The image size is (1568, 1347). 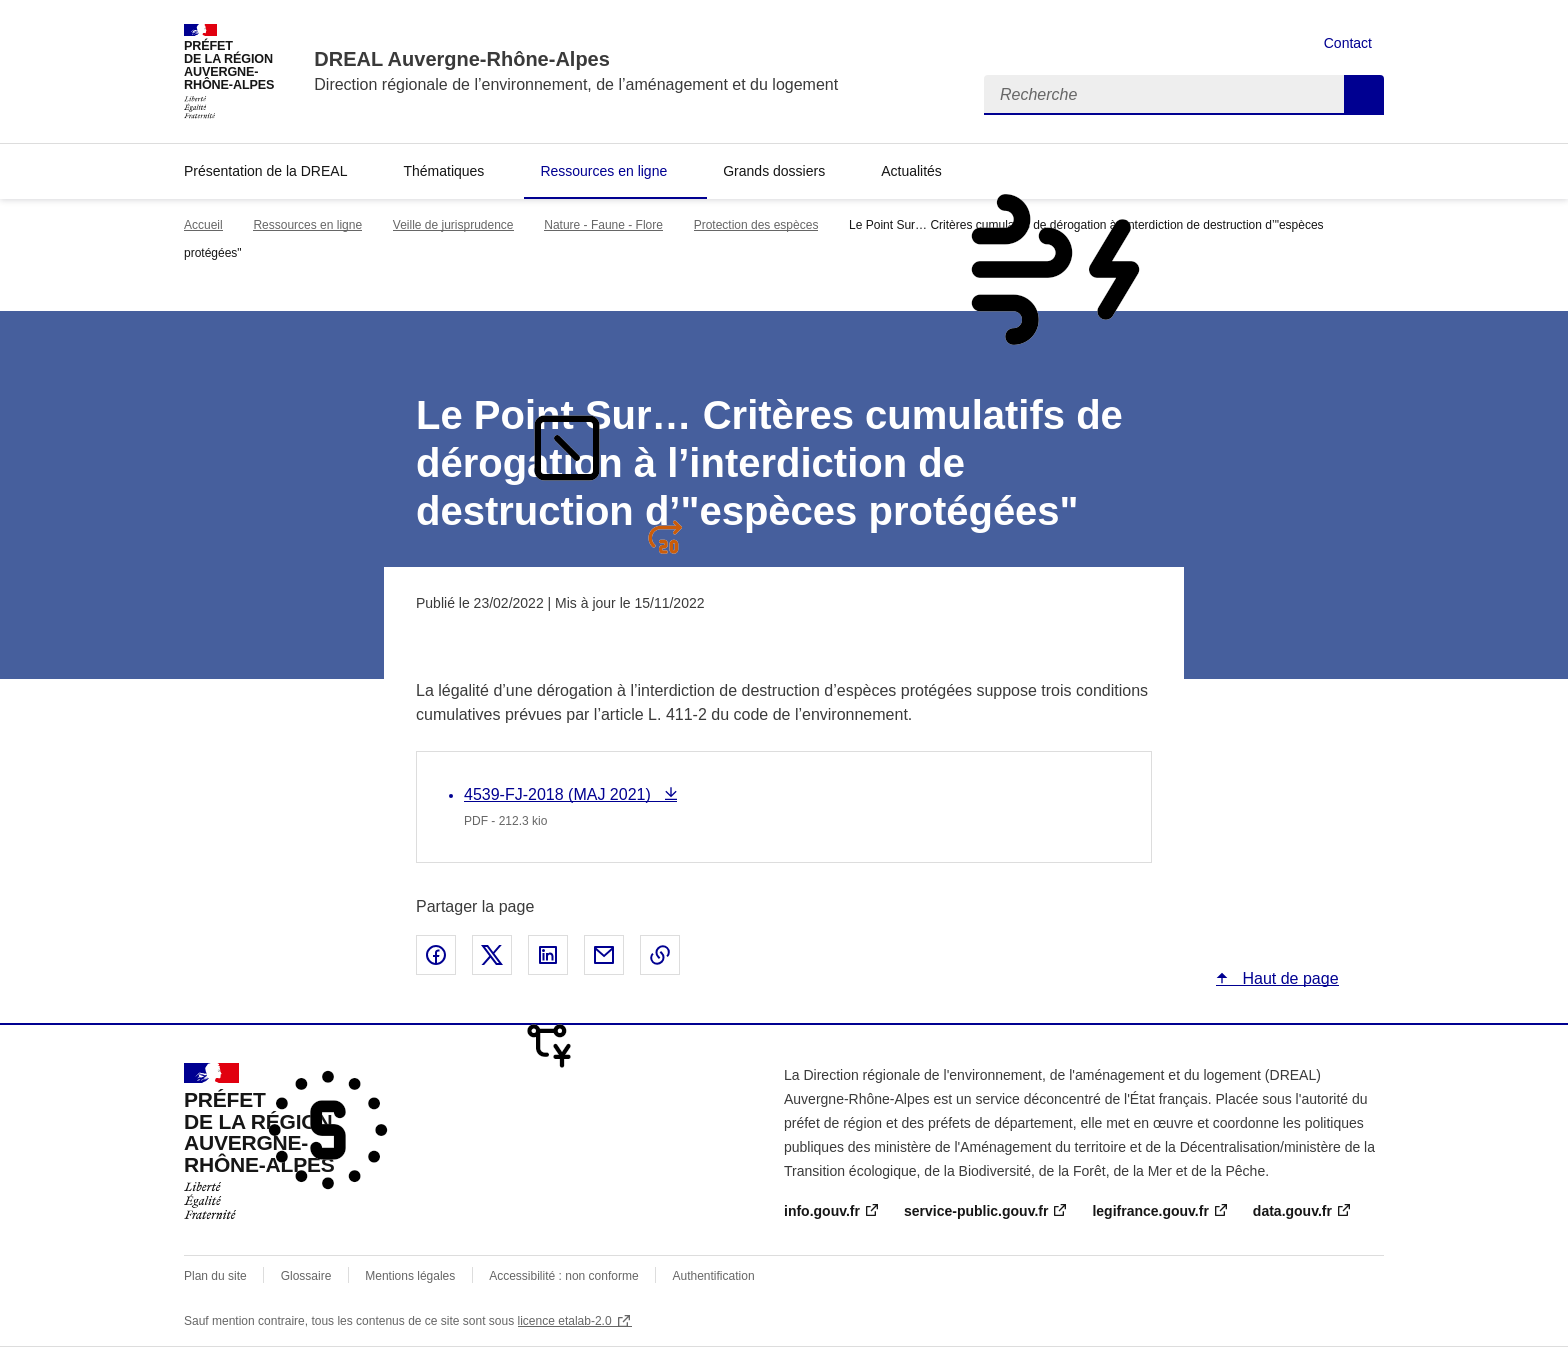 I want to click on indicates a pending or in-progress sync status, so click(x=328, y=1130).